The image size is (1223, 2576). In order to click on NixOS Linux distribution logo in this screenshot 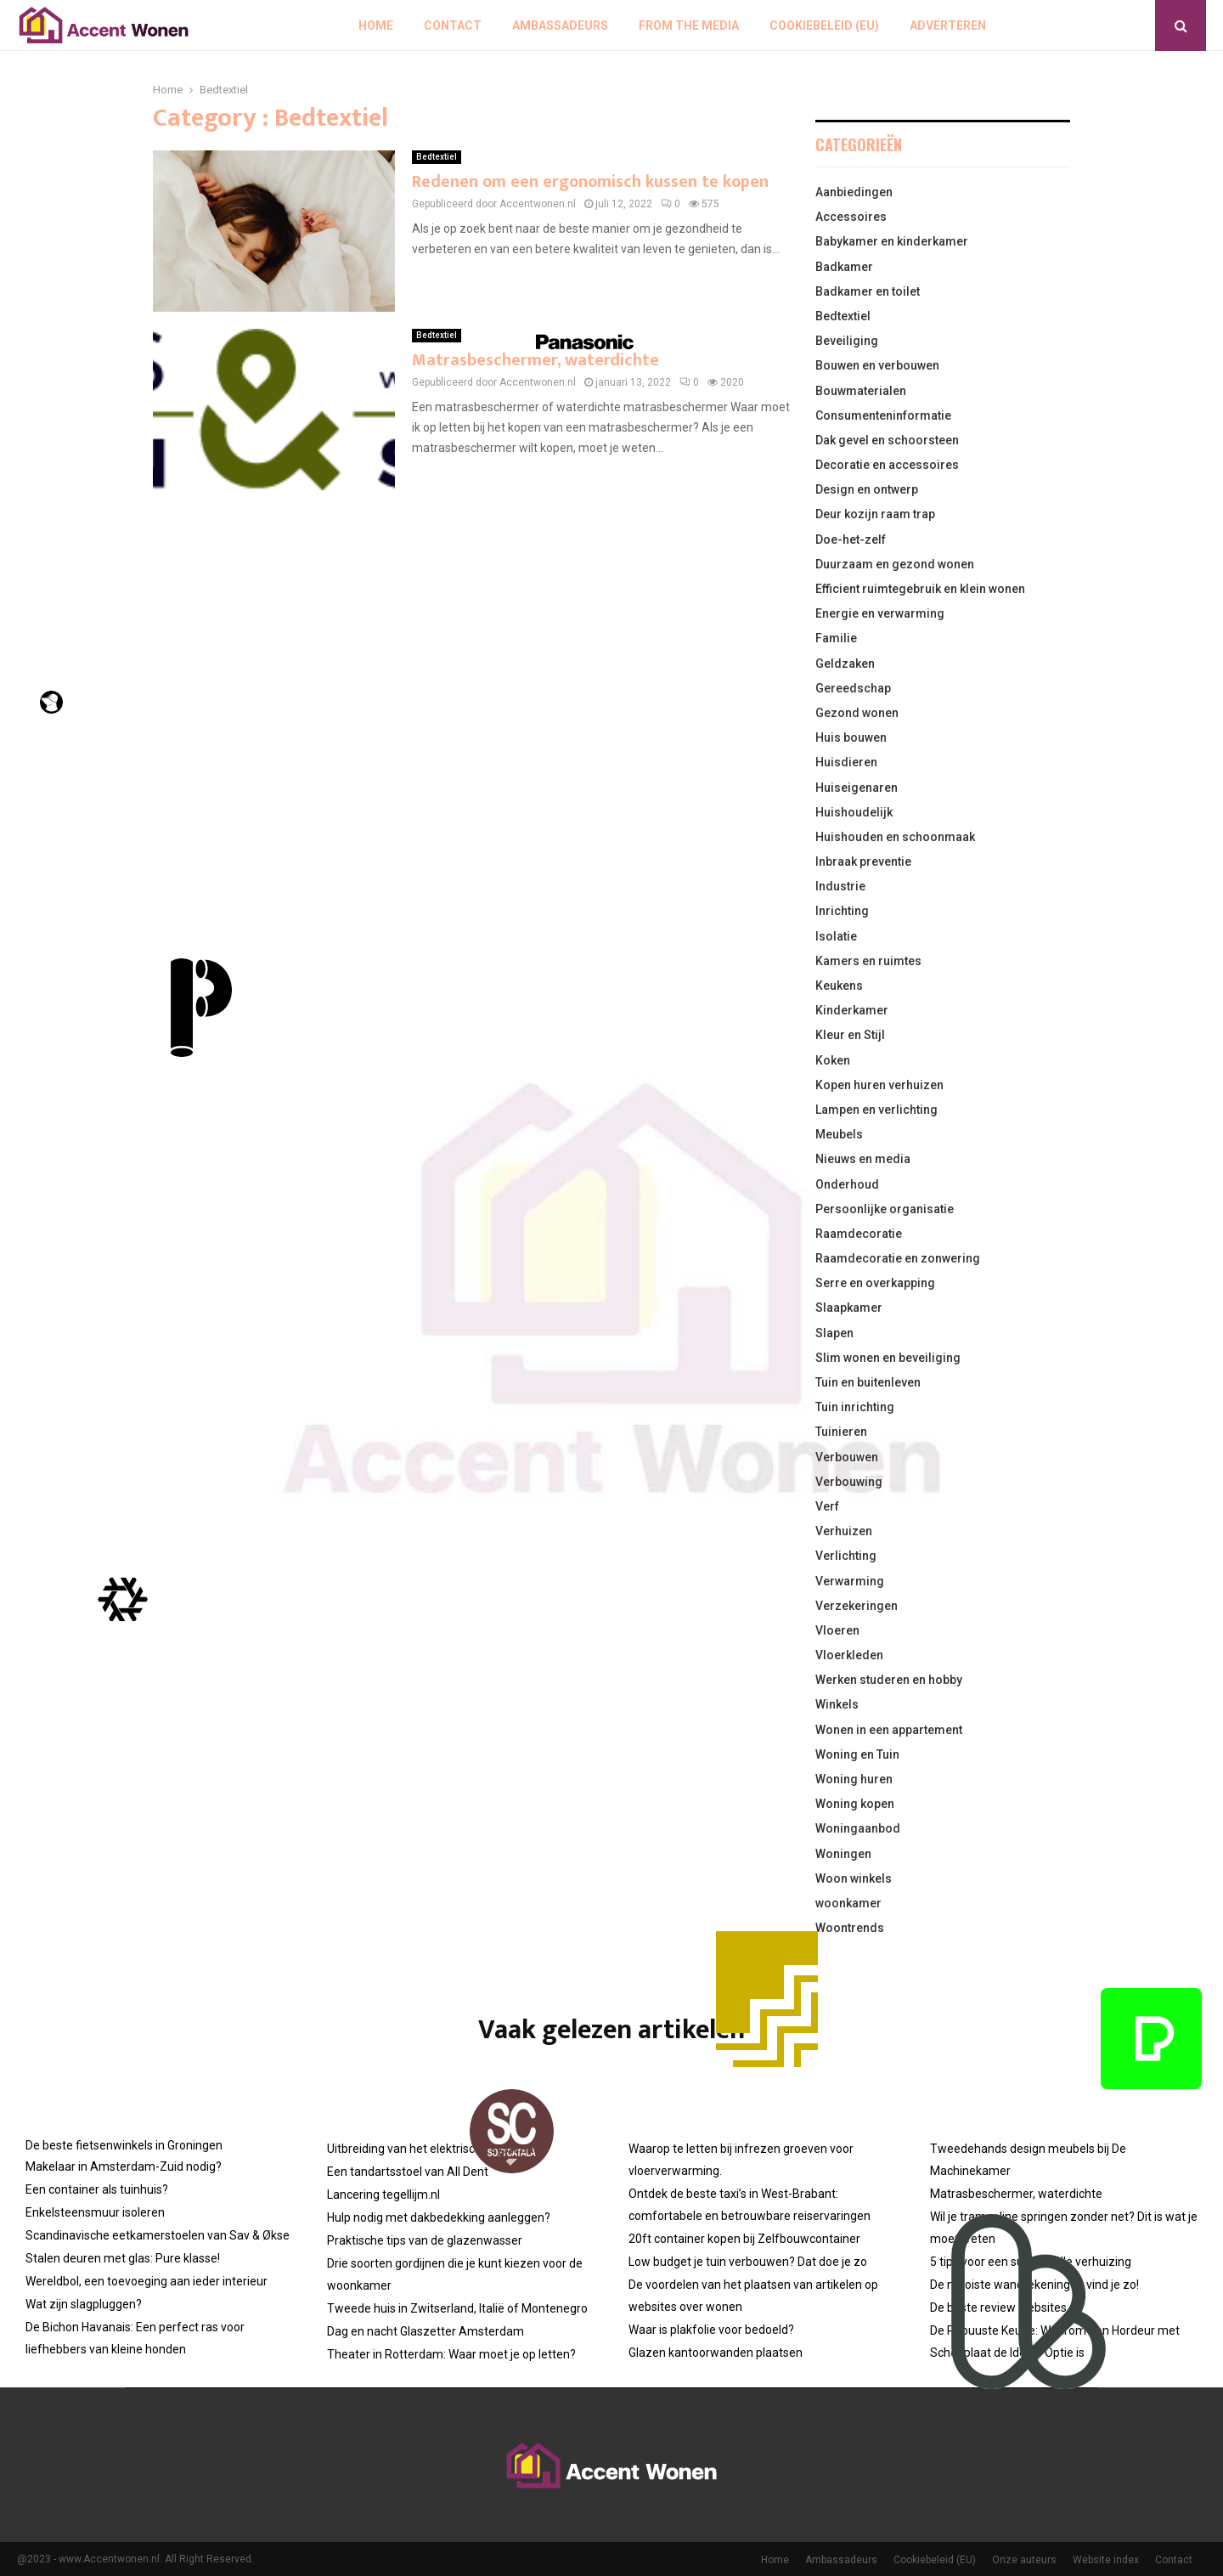, I will do `click(122, 1599)`.